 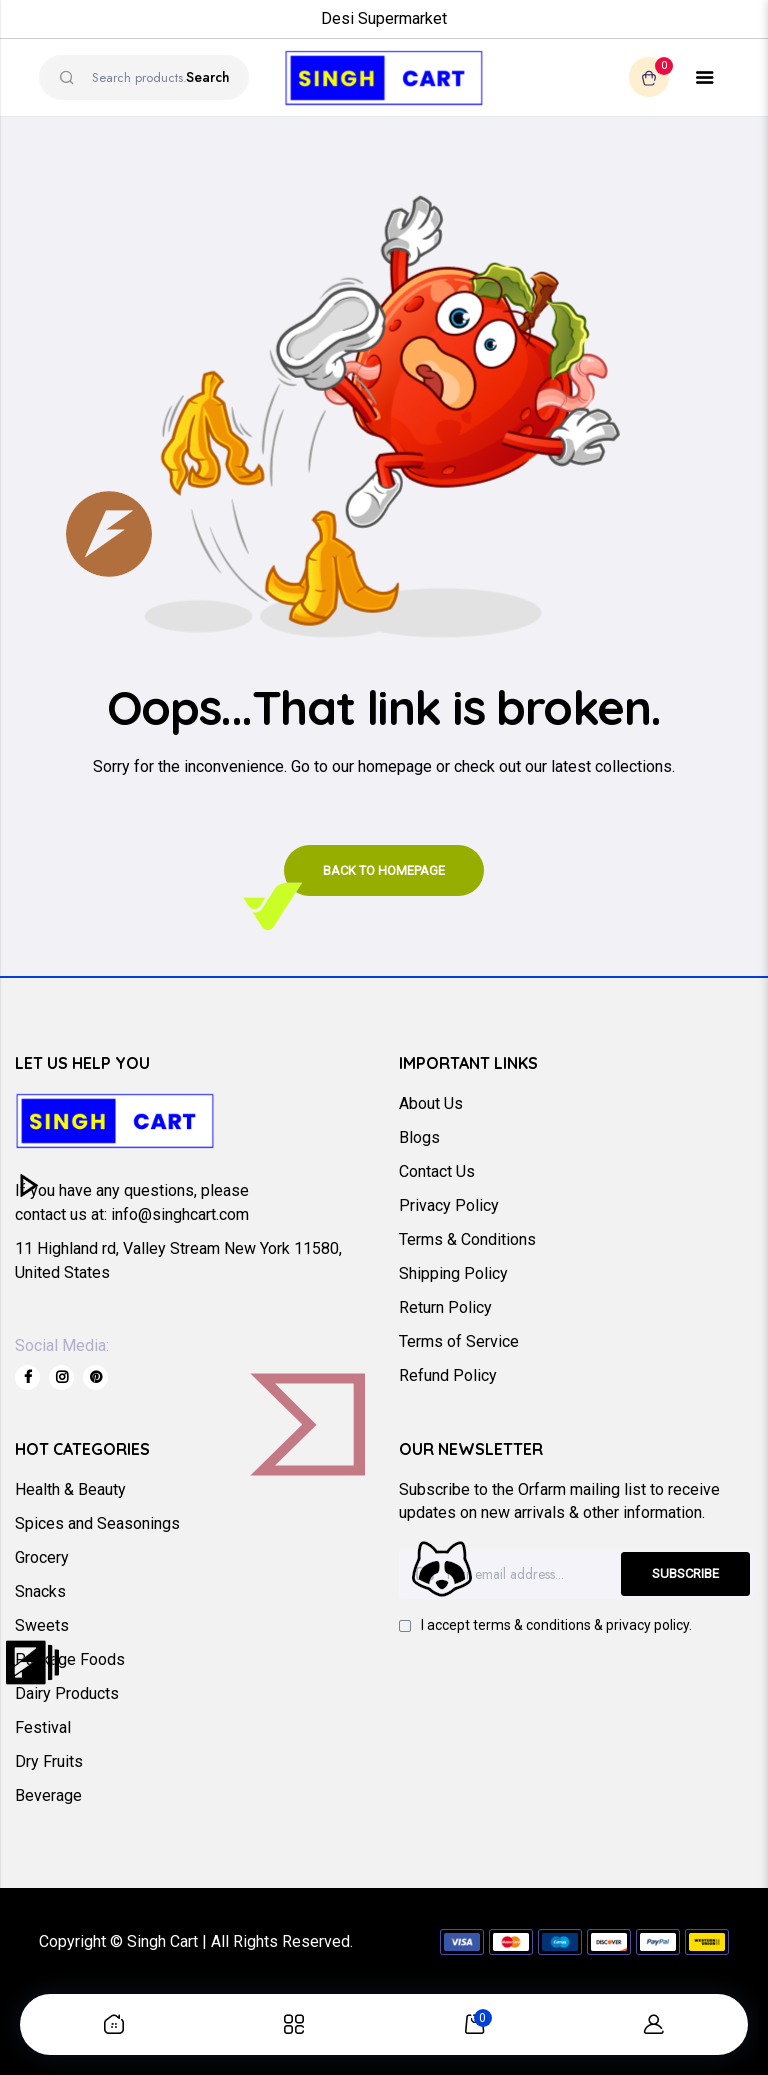 What do you see at coordinates (32, 1662) in the screenshot?
I see `open Formstack form builder` at bounding box center [32, 1662].